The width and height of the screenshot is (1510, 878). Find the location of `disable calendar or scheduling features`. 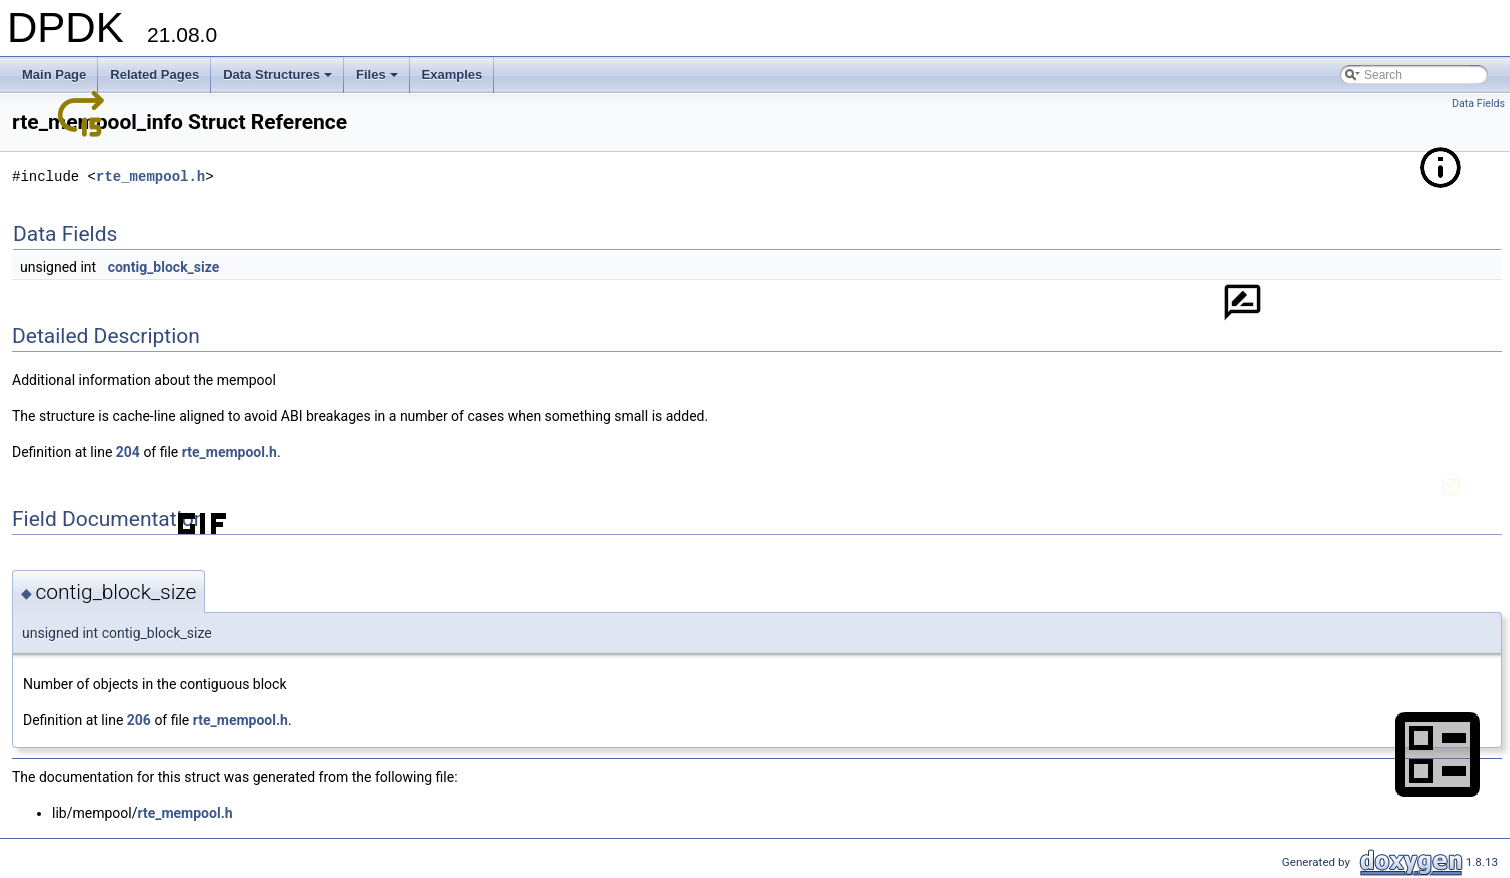

disable calendar or scheduling features is located at coordinates (1451, 487).